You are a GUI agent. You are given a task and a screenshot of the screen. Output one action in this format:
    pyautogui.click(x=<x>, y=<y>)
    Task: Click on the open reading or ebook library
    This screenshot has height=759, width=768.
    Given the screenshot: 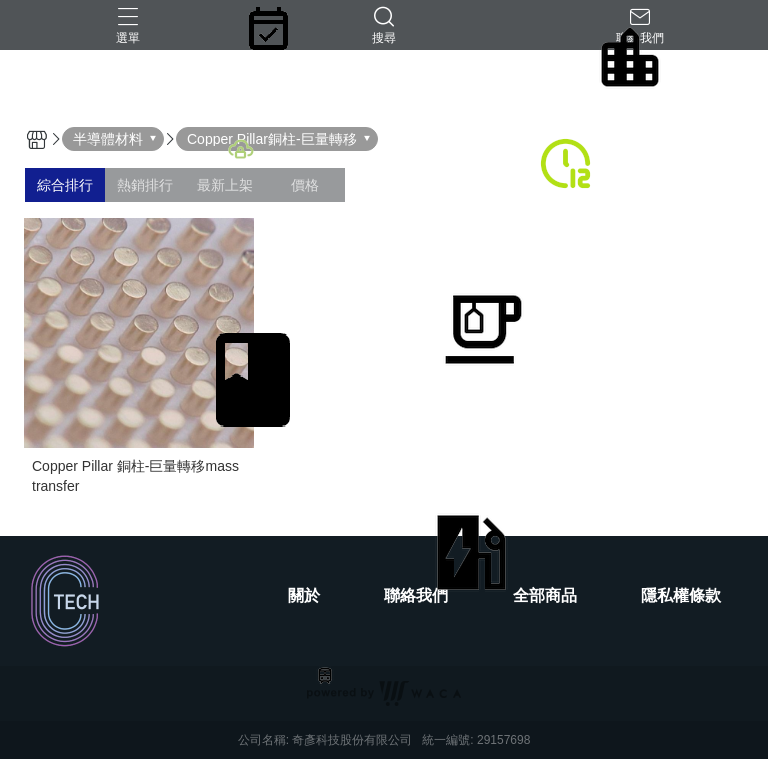 What is the action you would take?
    pyautogui.click(x=253, y=380)
    